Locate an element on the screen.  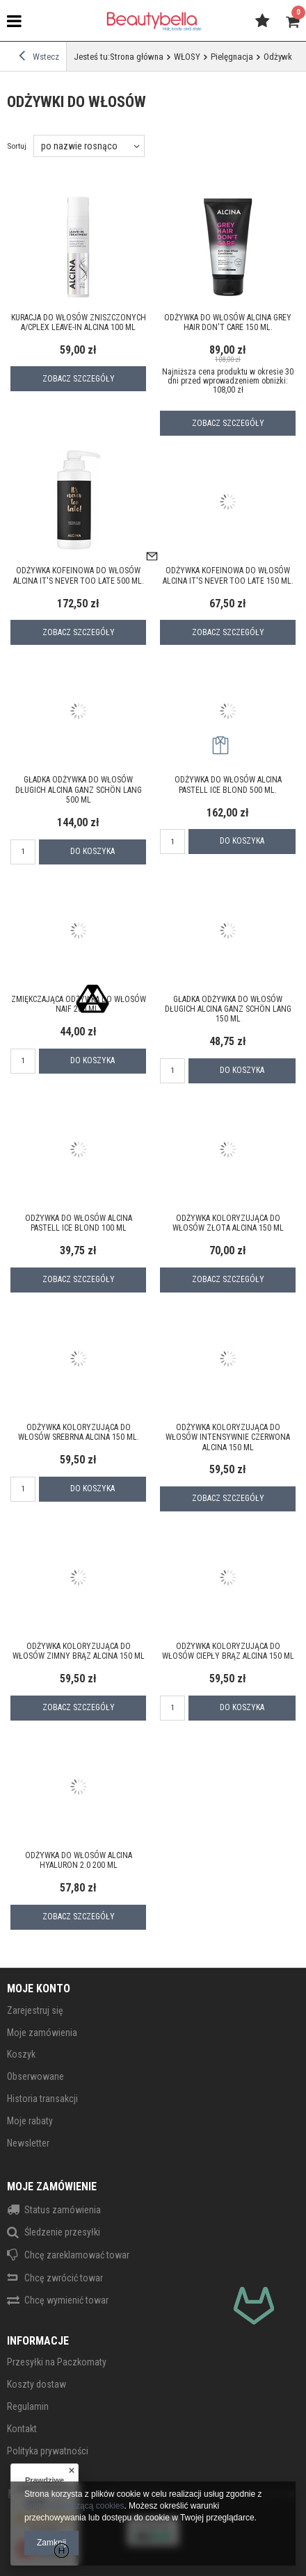
open your inbox or email is located at coordinates (152, 556).